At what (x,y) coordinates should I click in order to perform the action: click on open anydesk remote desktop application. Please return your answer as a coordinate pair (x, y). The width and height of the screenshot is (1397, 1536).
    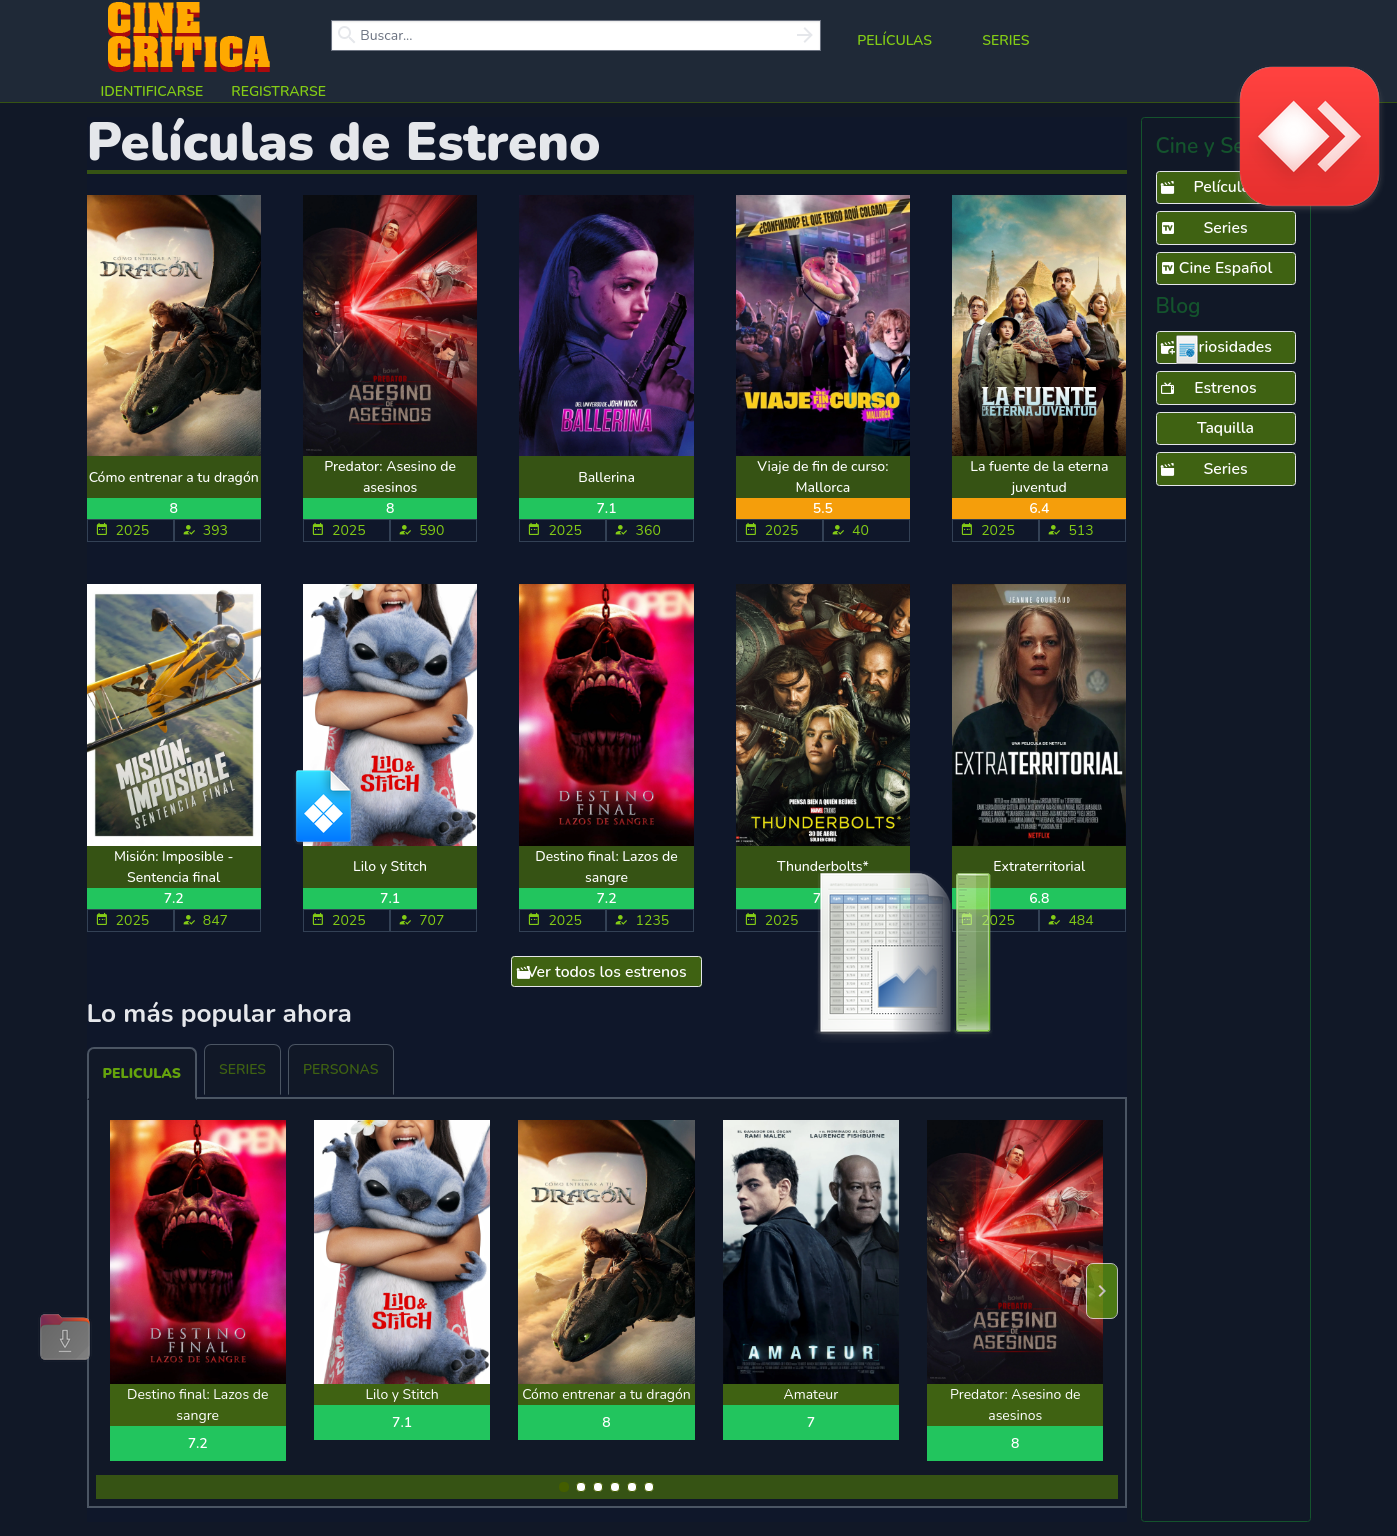
    Looking at the image, I should click on (1309, 136).